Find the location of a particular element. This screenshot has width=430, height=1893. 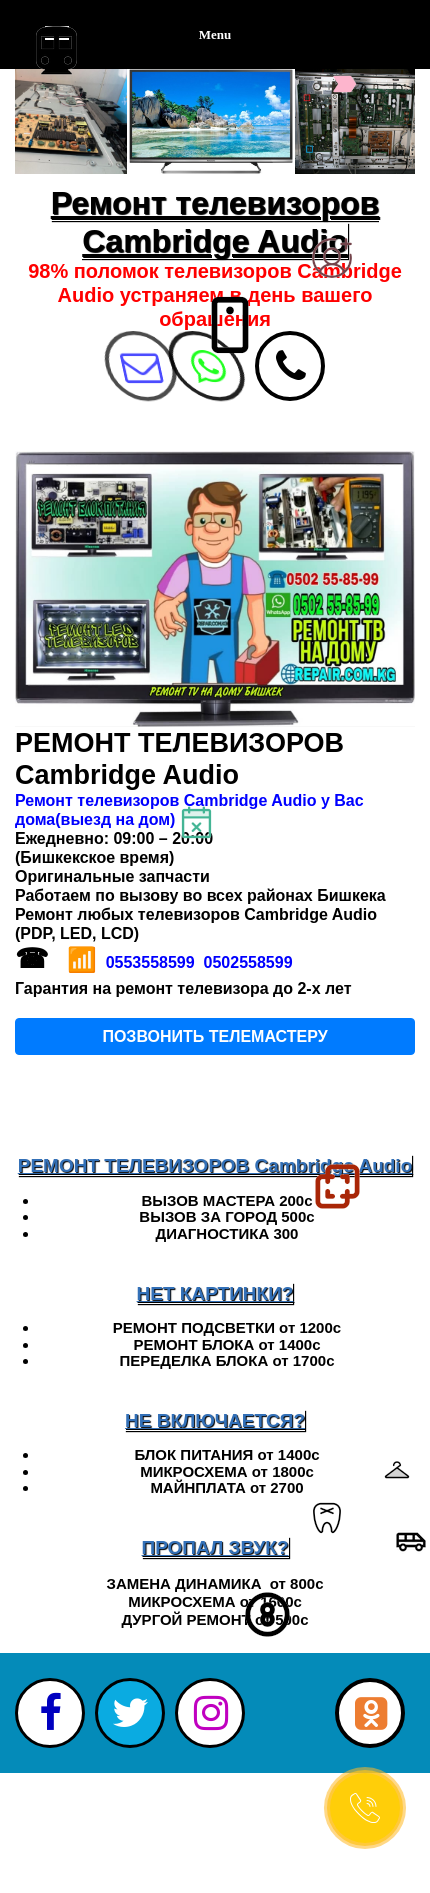

cancel or delete a scheduled event is located at coordinates (196, 823).